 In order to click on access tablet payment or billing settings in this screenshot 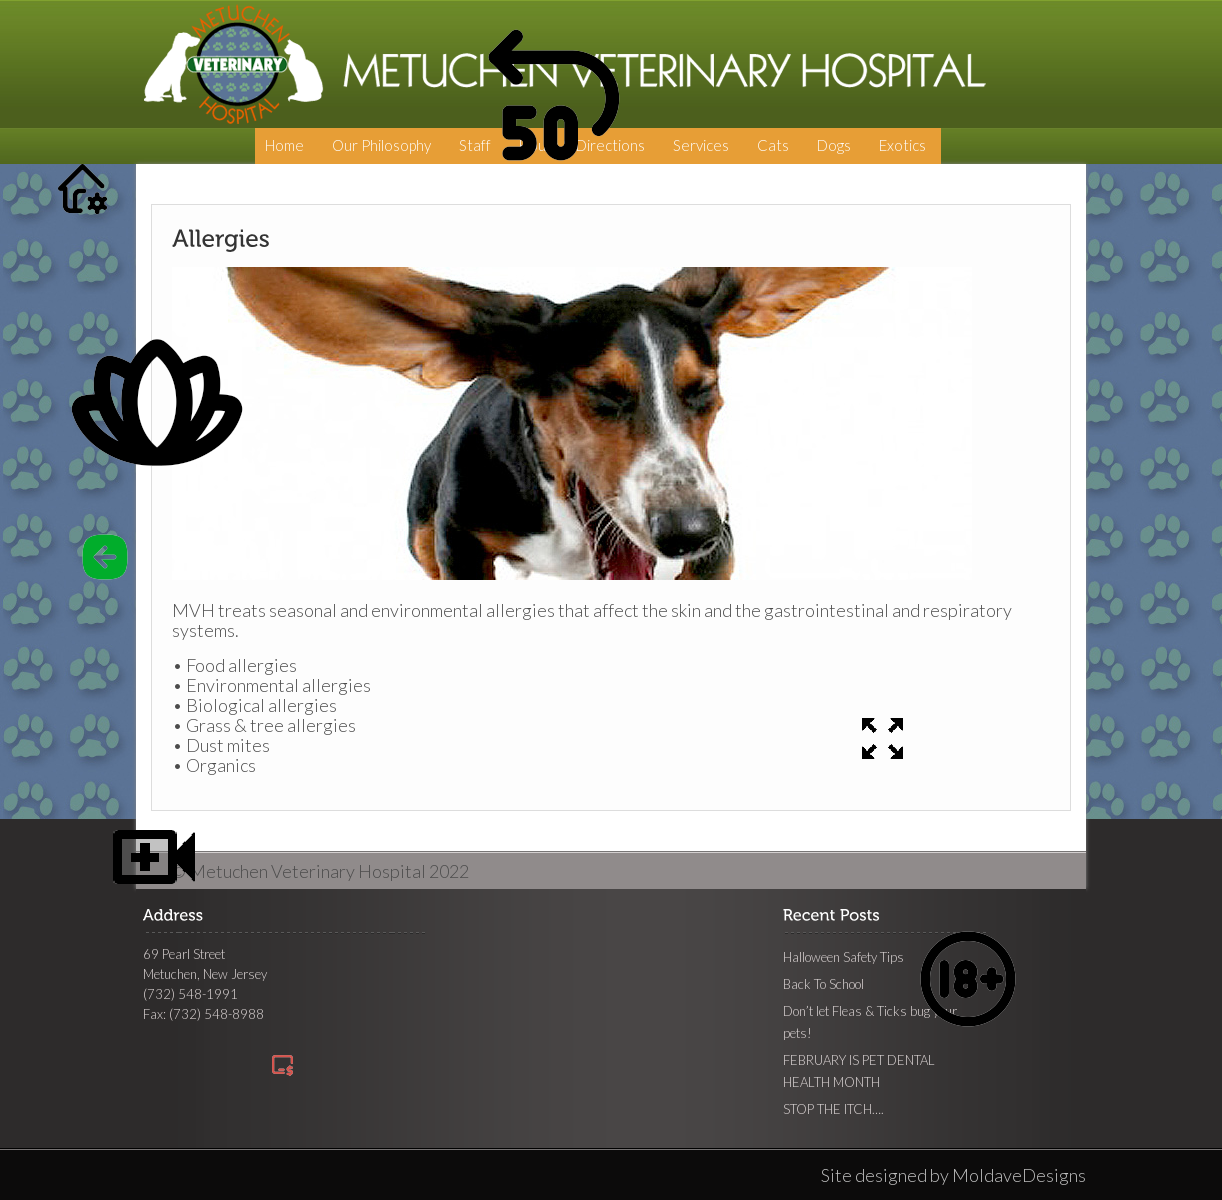, I will do `click(282, 1064)`.